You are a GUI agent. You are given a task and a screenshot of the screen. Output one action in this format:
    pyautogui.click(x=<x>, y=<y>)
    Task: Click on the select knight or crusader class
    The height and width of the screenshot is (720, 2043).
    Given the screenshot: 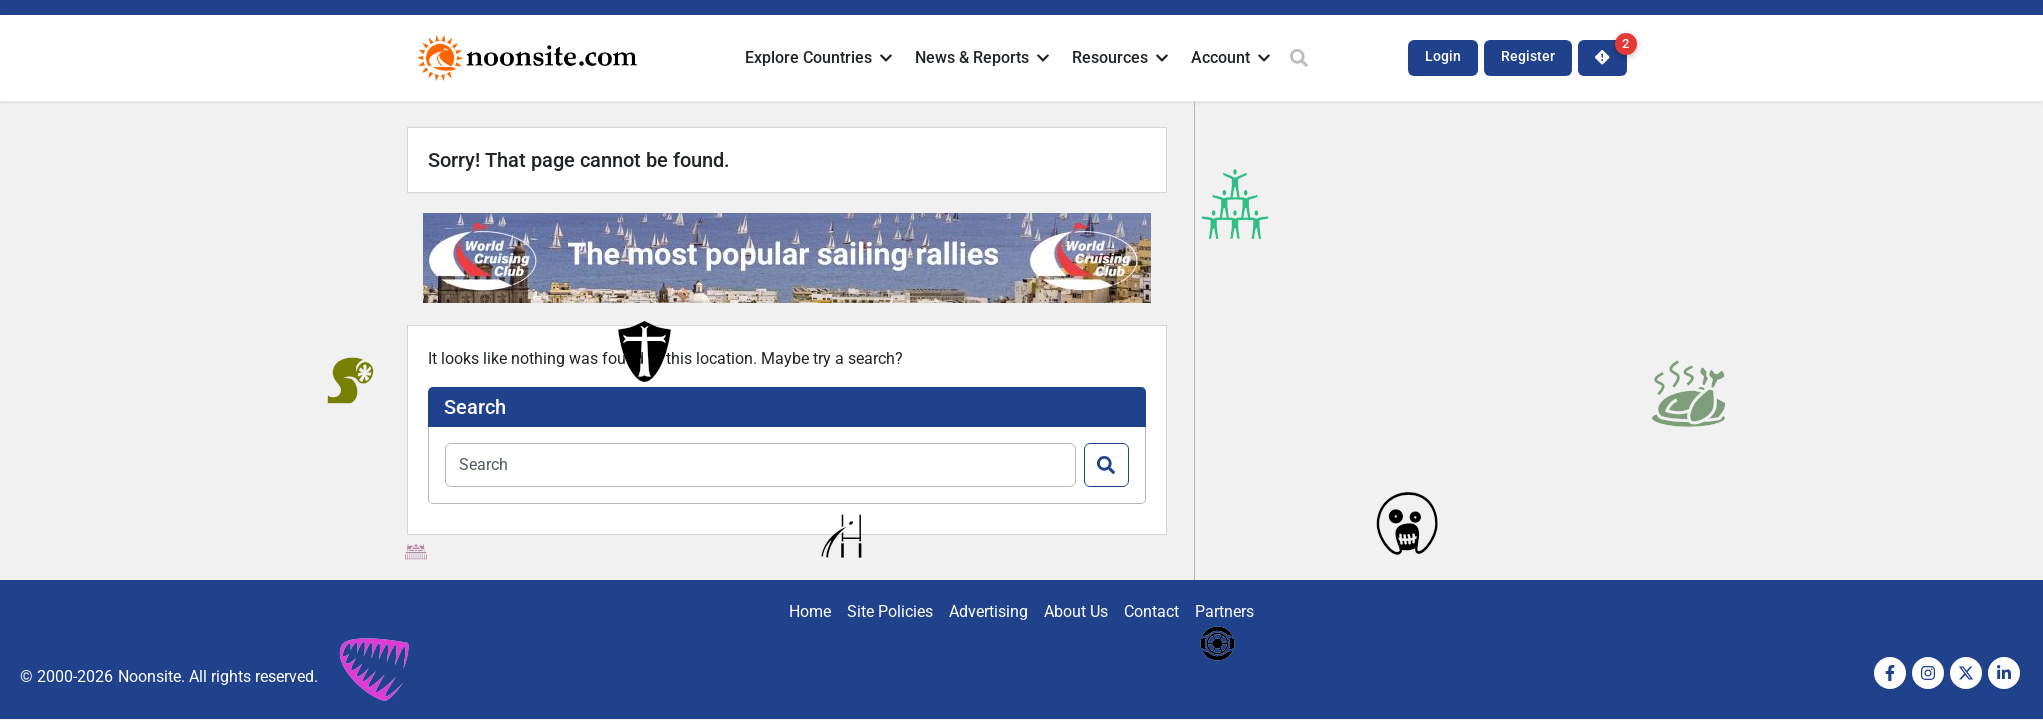 What is the action you would take?
    pyautogui.click(x=644, y=351)
    